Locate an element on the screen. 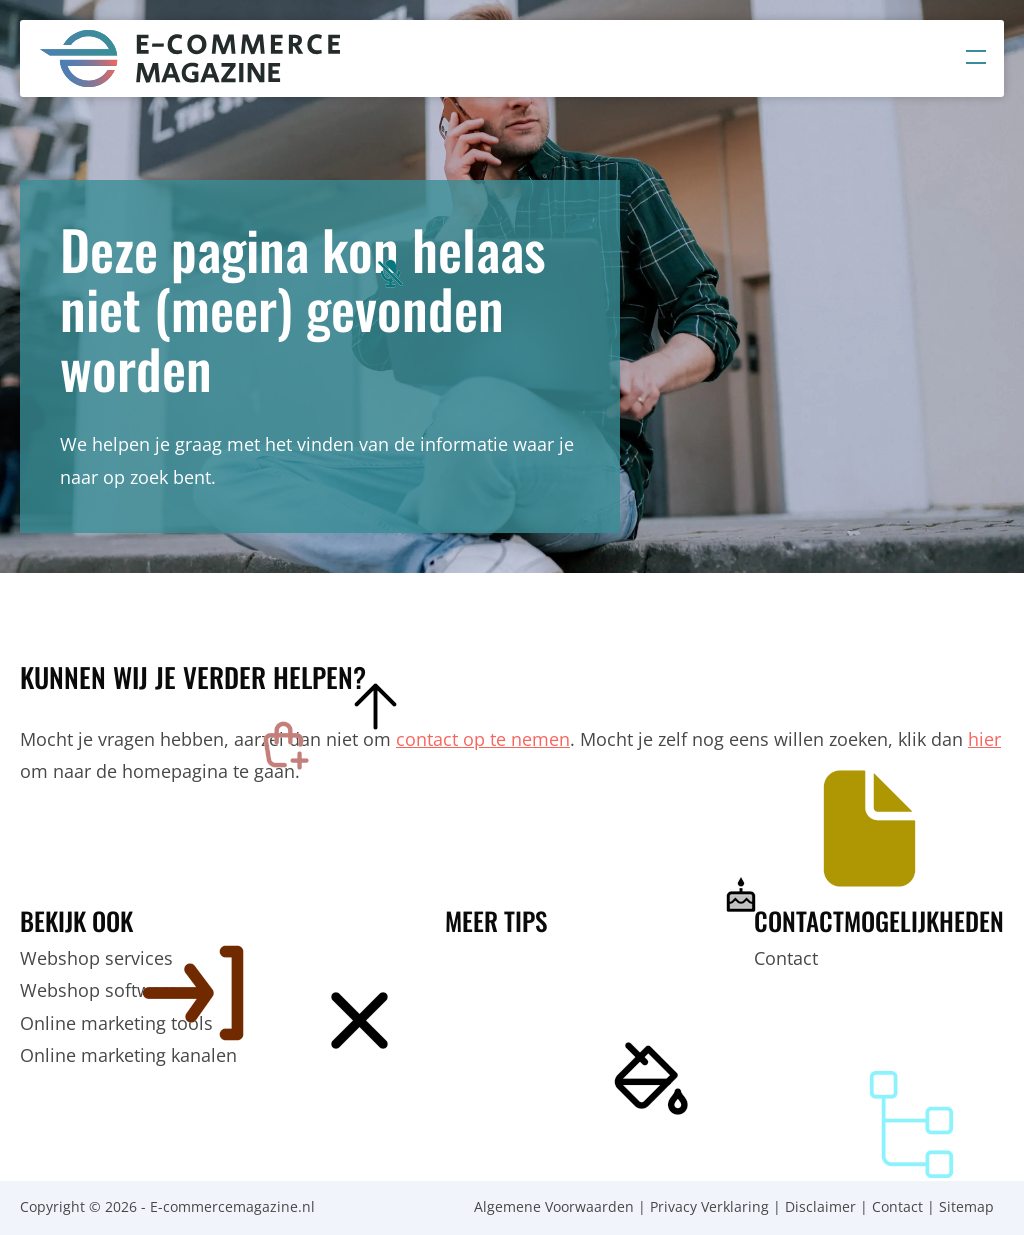 The height and width of the screenshot is (1235, 1024). microphone is muted is located at coordinates (390, 273).